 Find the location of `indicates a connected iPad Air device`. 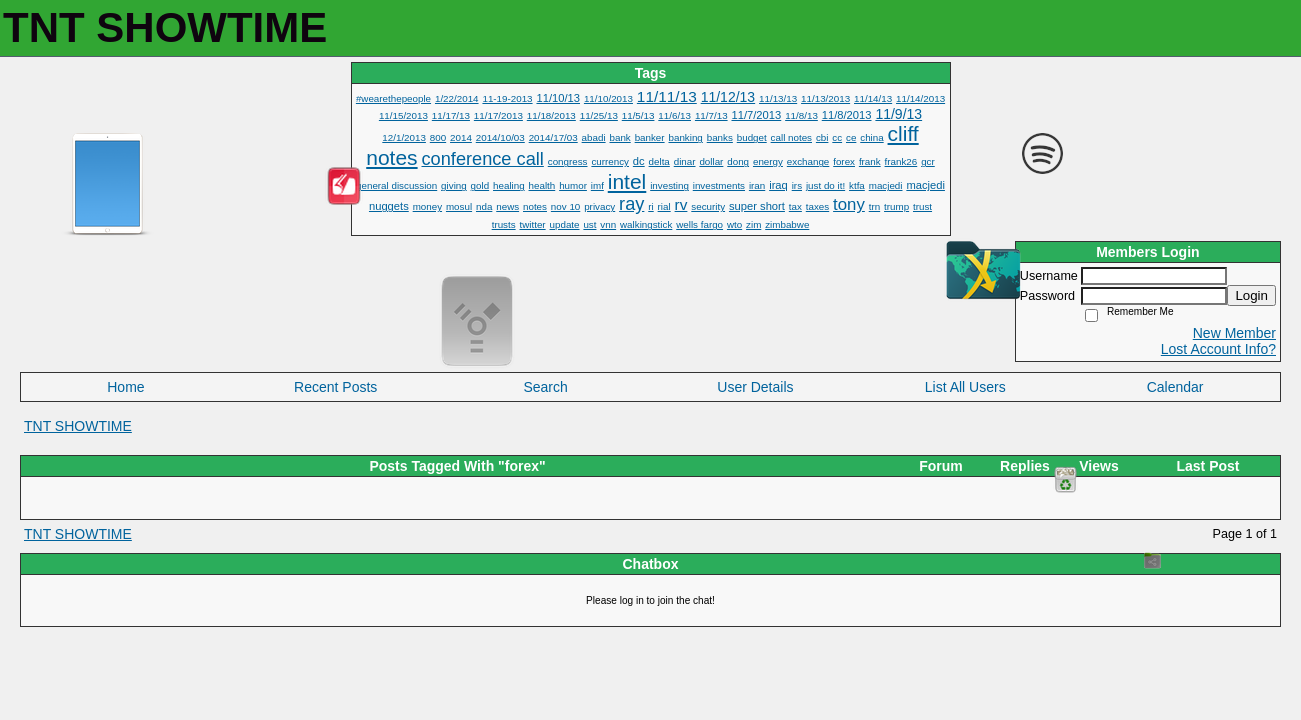

indicates a connected iPad Air device is located at coordinates (107, 184).